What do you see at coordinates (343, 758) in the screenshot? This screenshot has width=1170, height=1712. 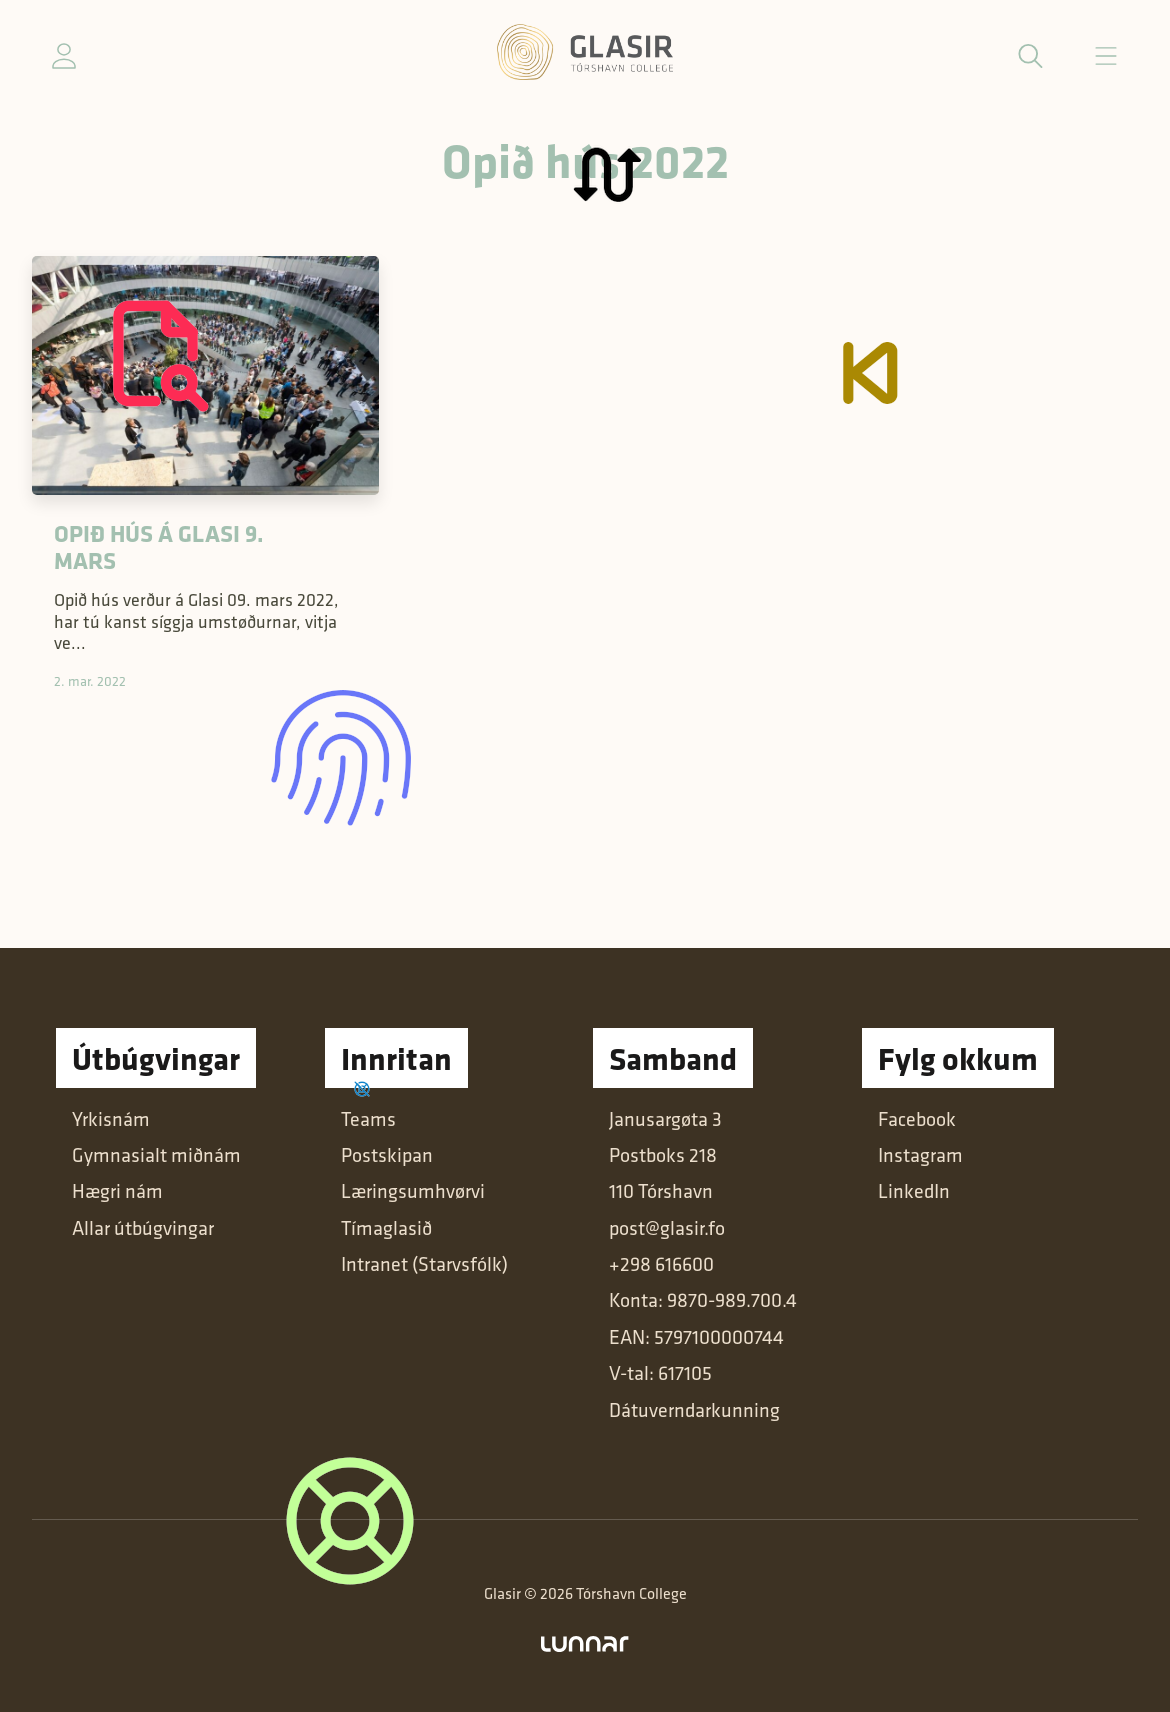 I see `authenticate with biometric fingerprint` at bounding box center [343, 758].